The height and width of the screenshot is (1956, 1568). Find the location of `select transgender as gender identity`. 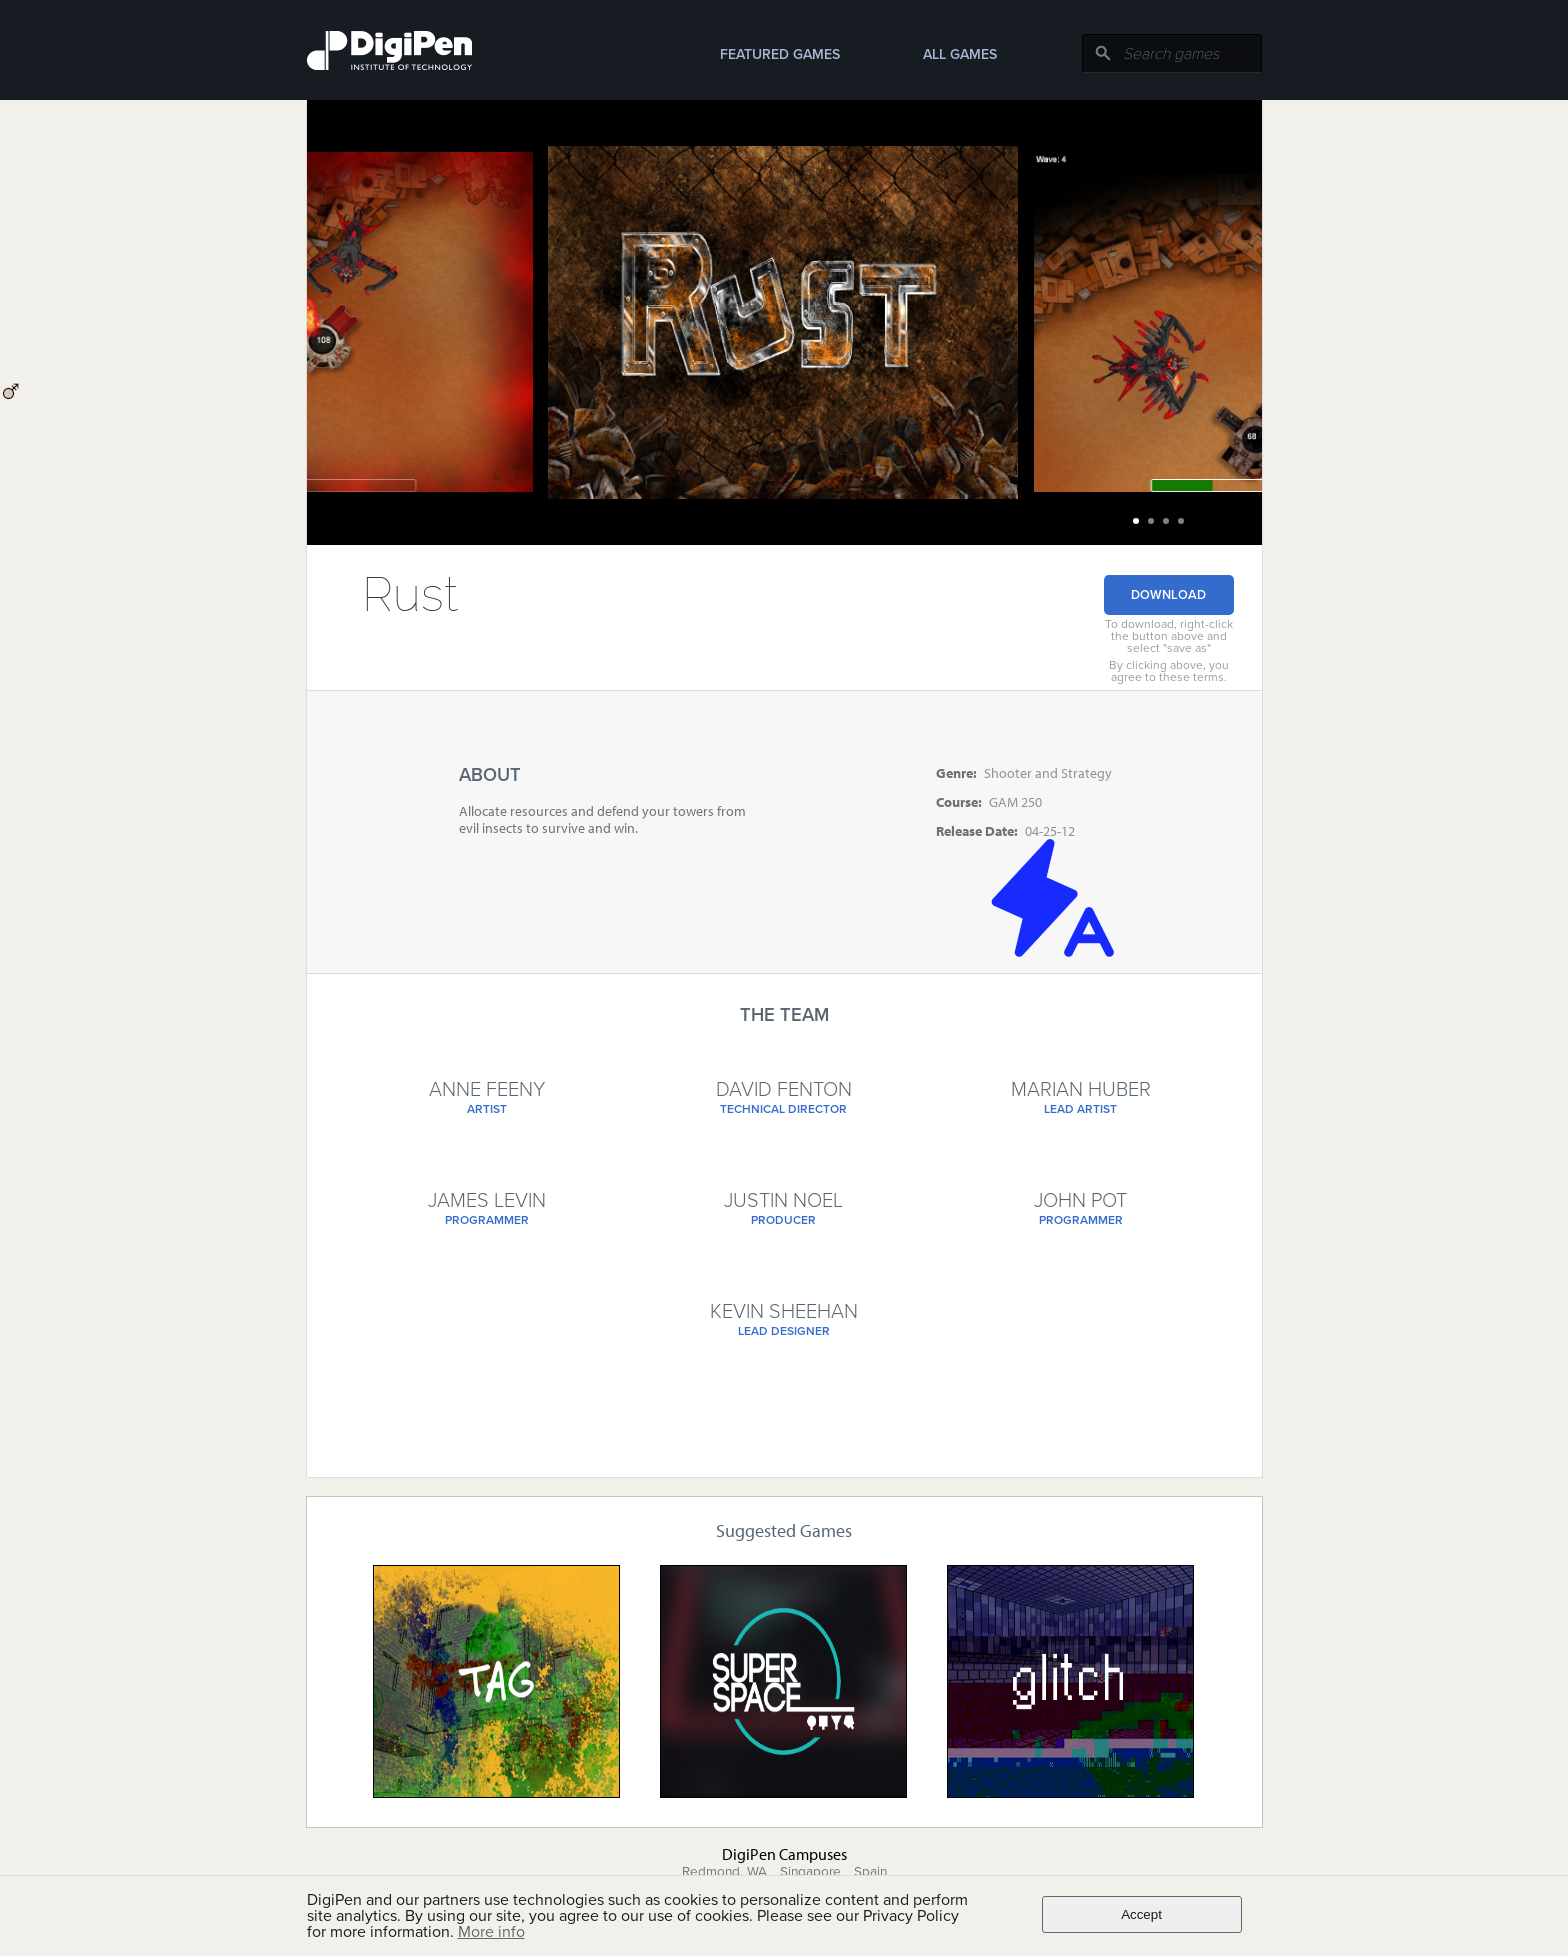

select transgender as gender identity is located at coordinates (11, 391).